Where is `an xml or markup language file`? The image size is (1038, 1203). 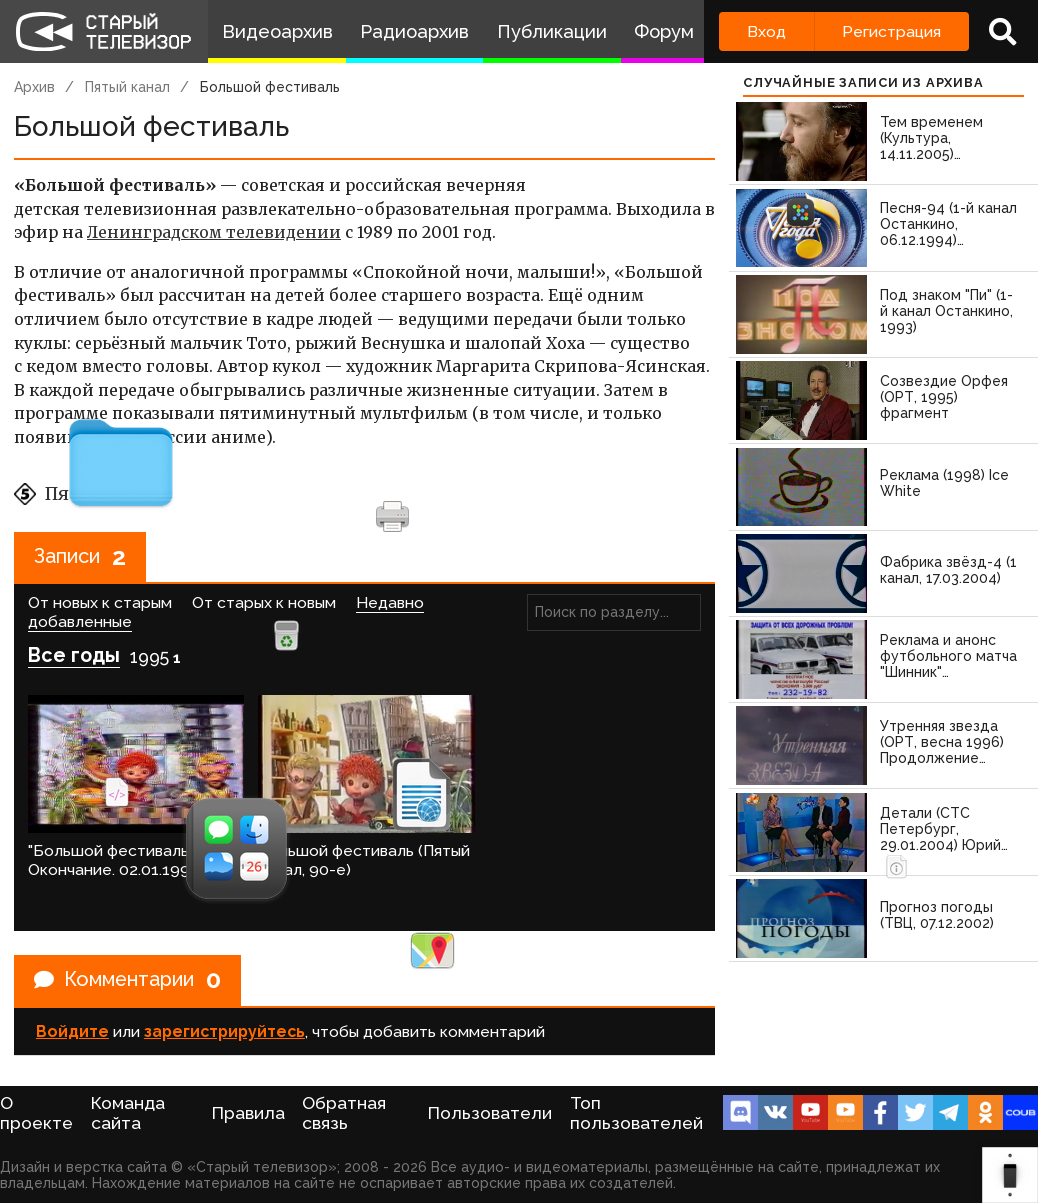 an xml or markup language file is located at coordinates (117, 792).